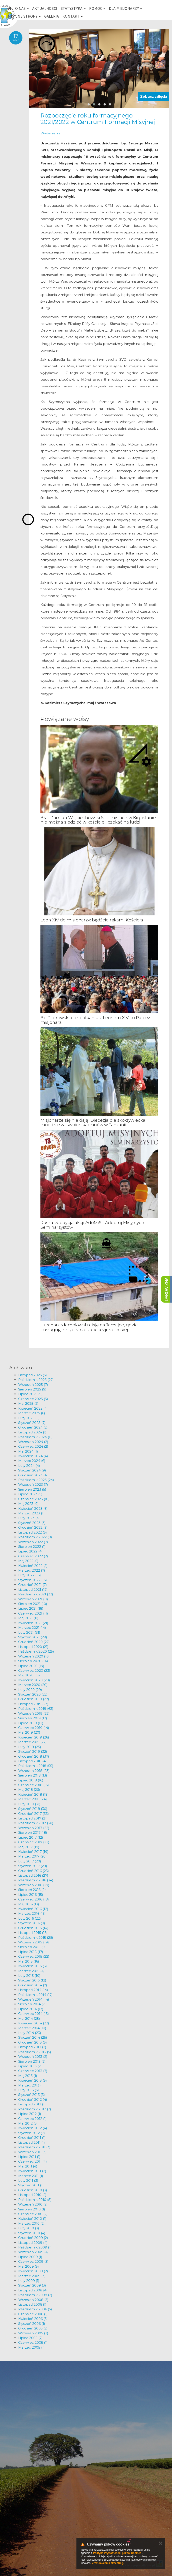  What do you see at coordinates (138, 1274) in the screenshot?
I see `resize image to smaller dimensions` at bounding box center [138, 1274].